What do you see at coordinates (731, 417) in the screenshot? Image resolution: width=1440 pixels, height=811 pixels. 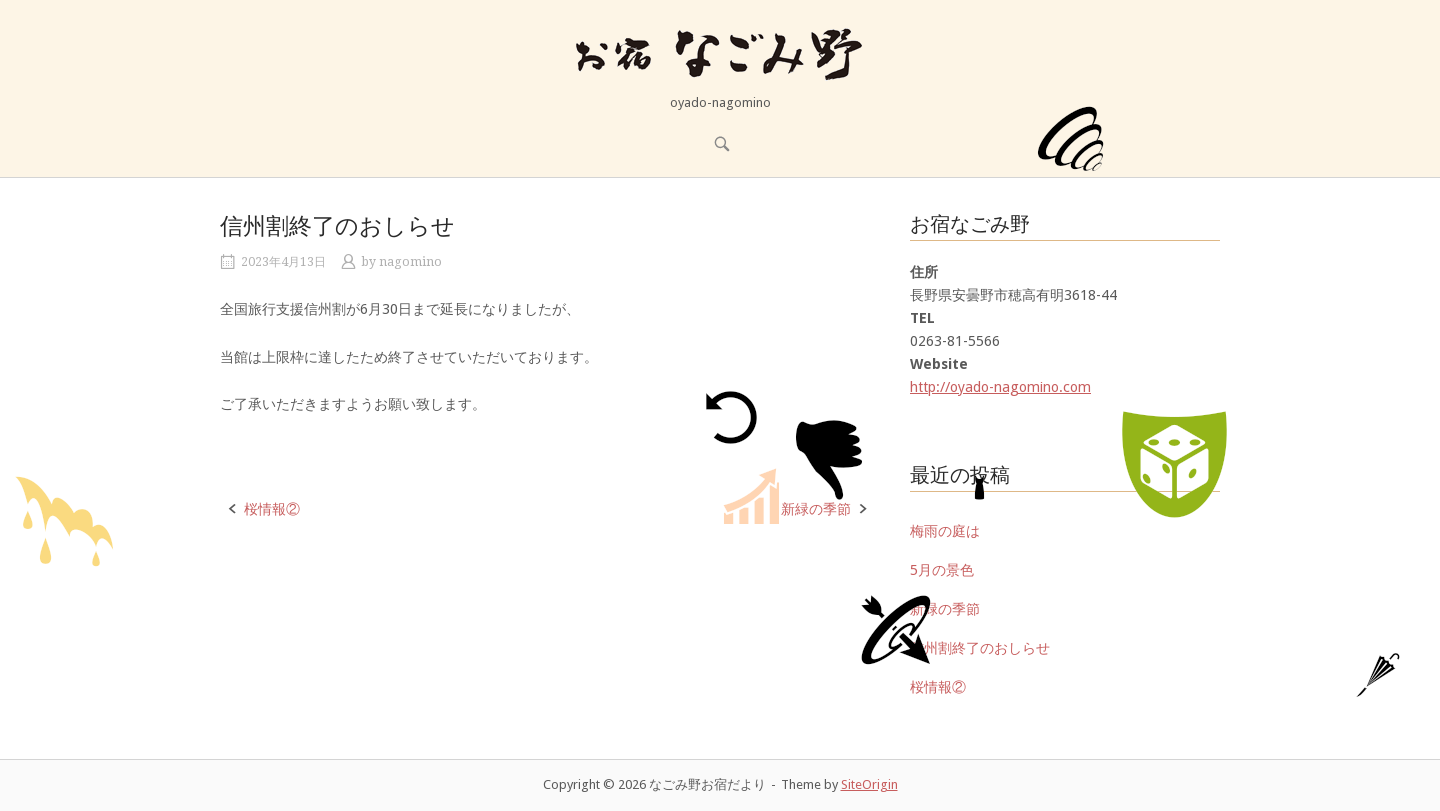 I see `undo last action` at bounding box center [731, 417].